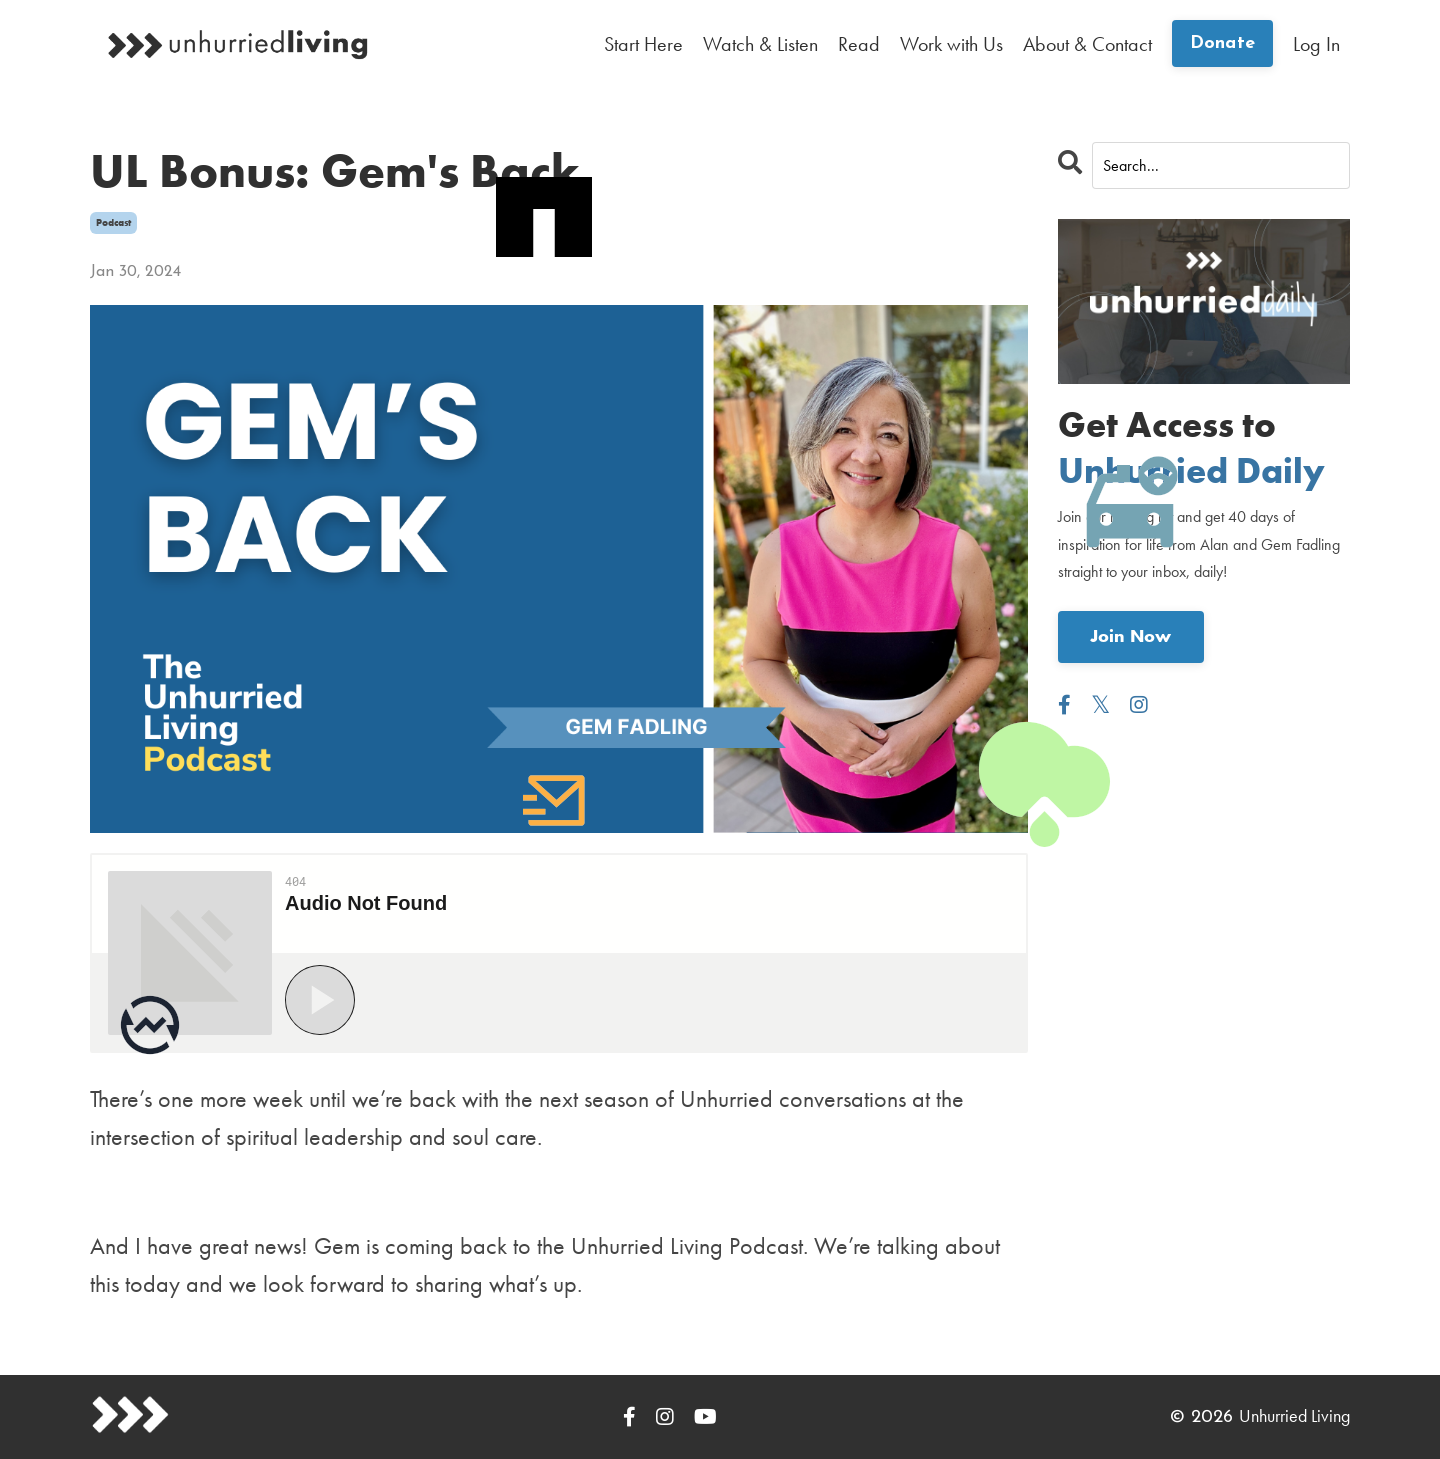 The width and height of the screenshot is (1440, 1459). I want to click on send an email or message, so click(556, 800).